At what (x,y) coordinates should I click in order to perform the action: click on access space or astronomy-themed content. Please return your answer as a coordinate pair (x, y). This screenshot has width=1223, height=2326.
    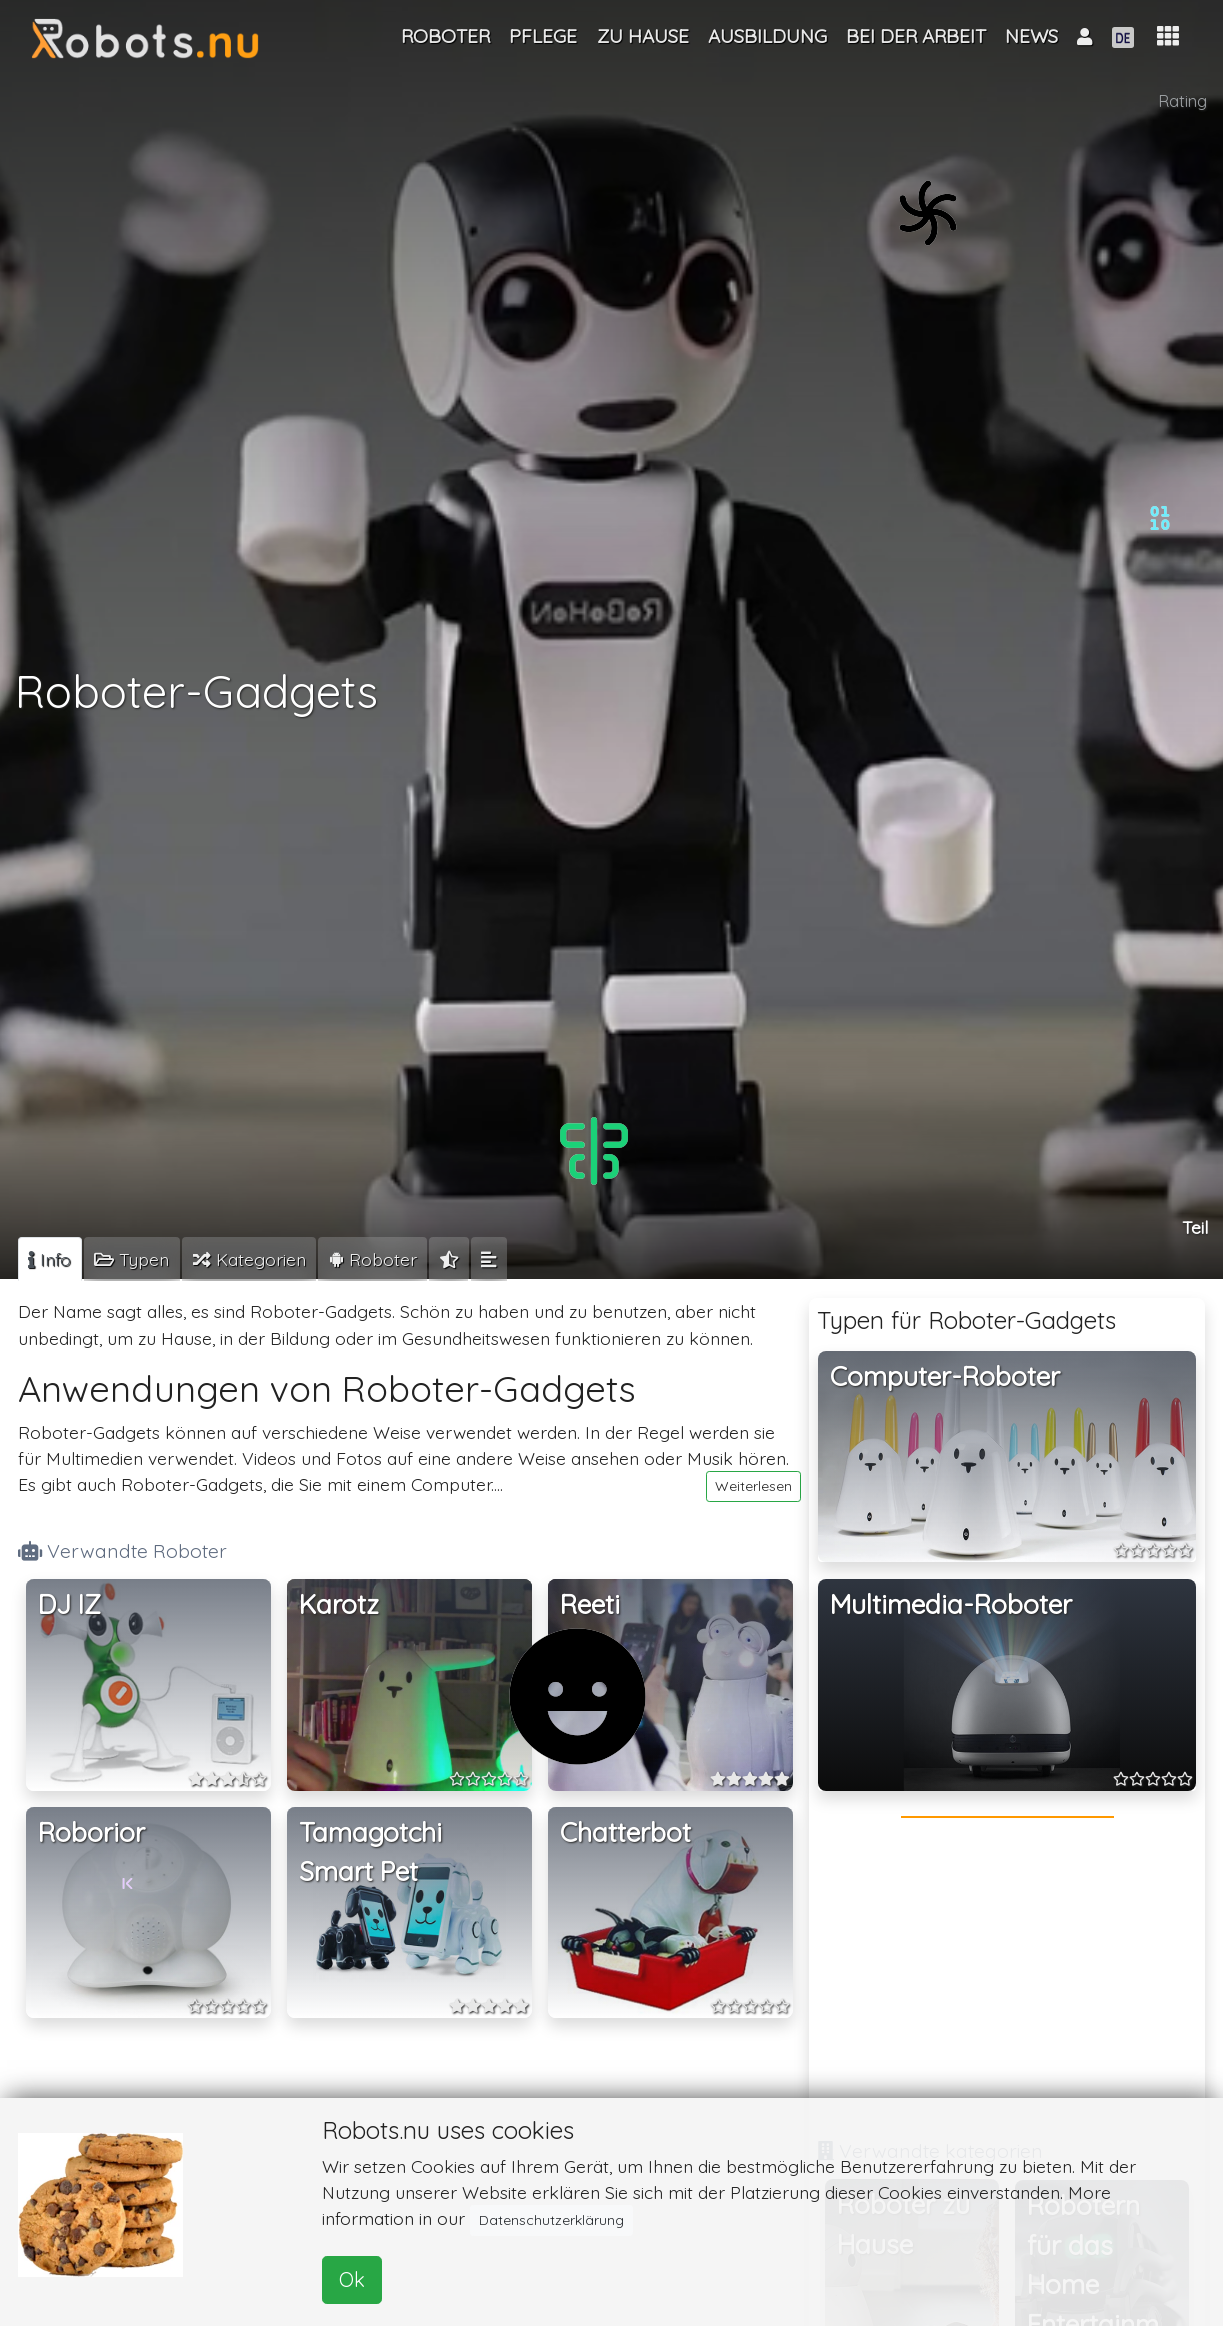
    Looking at the image, I should click on (928, 213).